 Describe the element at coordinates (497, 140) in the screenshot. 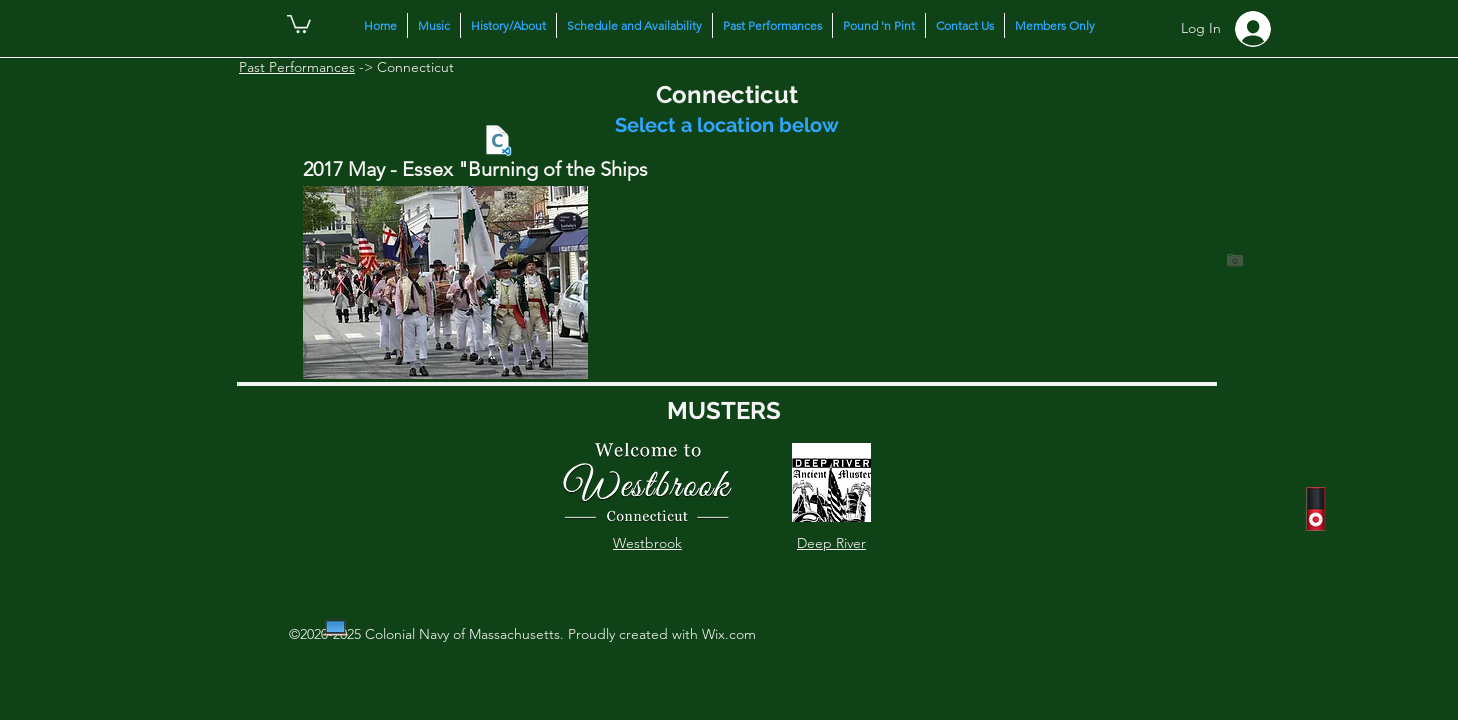

I see `open a C programming file in Visual Studio Code` at that location.